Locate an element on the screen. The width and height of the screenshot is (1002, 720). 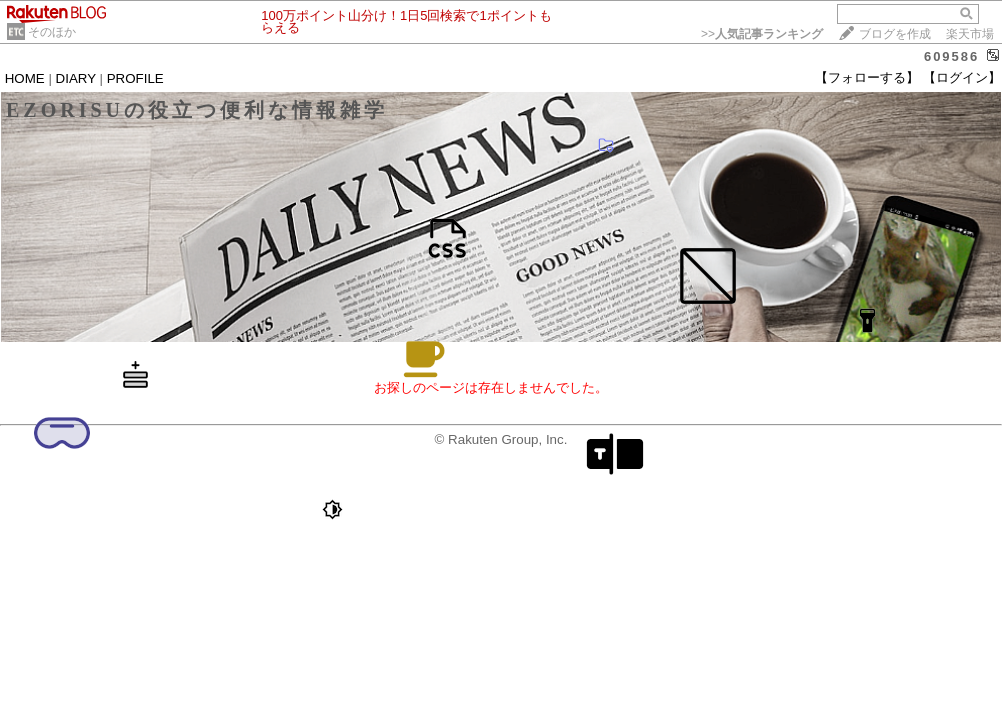
access your favorites folder is located at coordinates (606, 145).